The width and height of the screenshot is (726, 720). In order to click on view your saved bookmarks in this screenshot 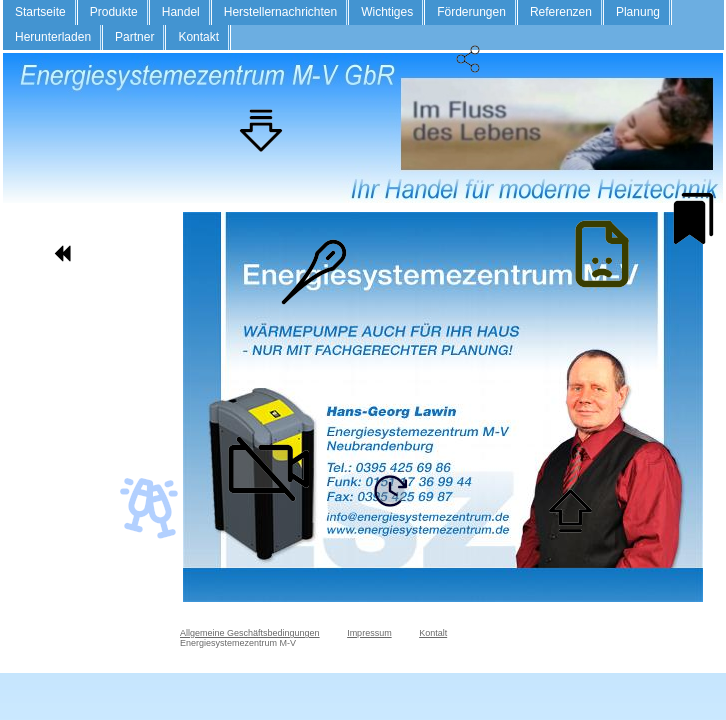, I will do `click(693, 218)`.